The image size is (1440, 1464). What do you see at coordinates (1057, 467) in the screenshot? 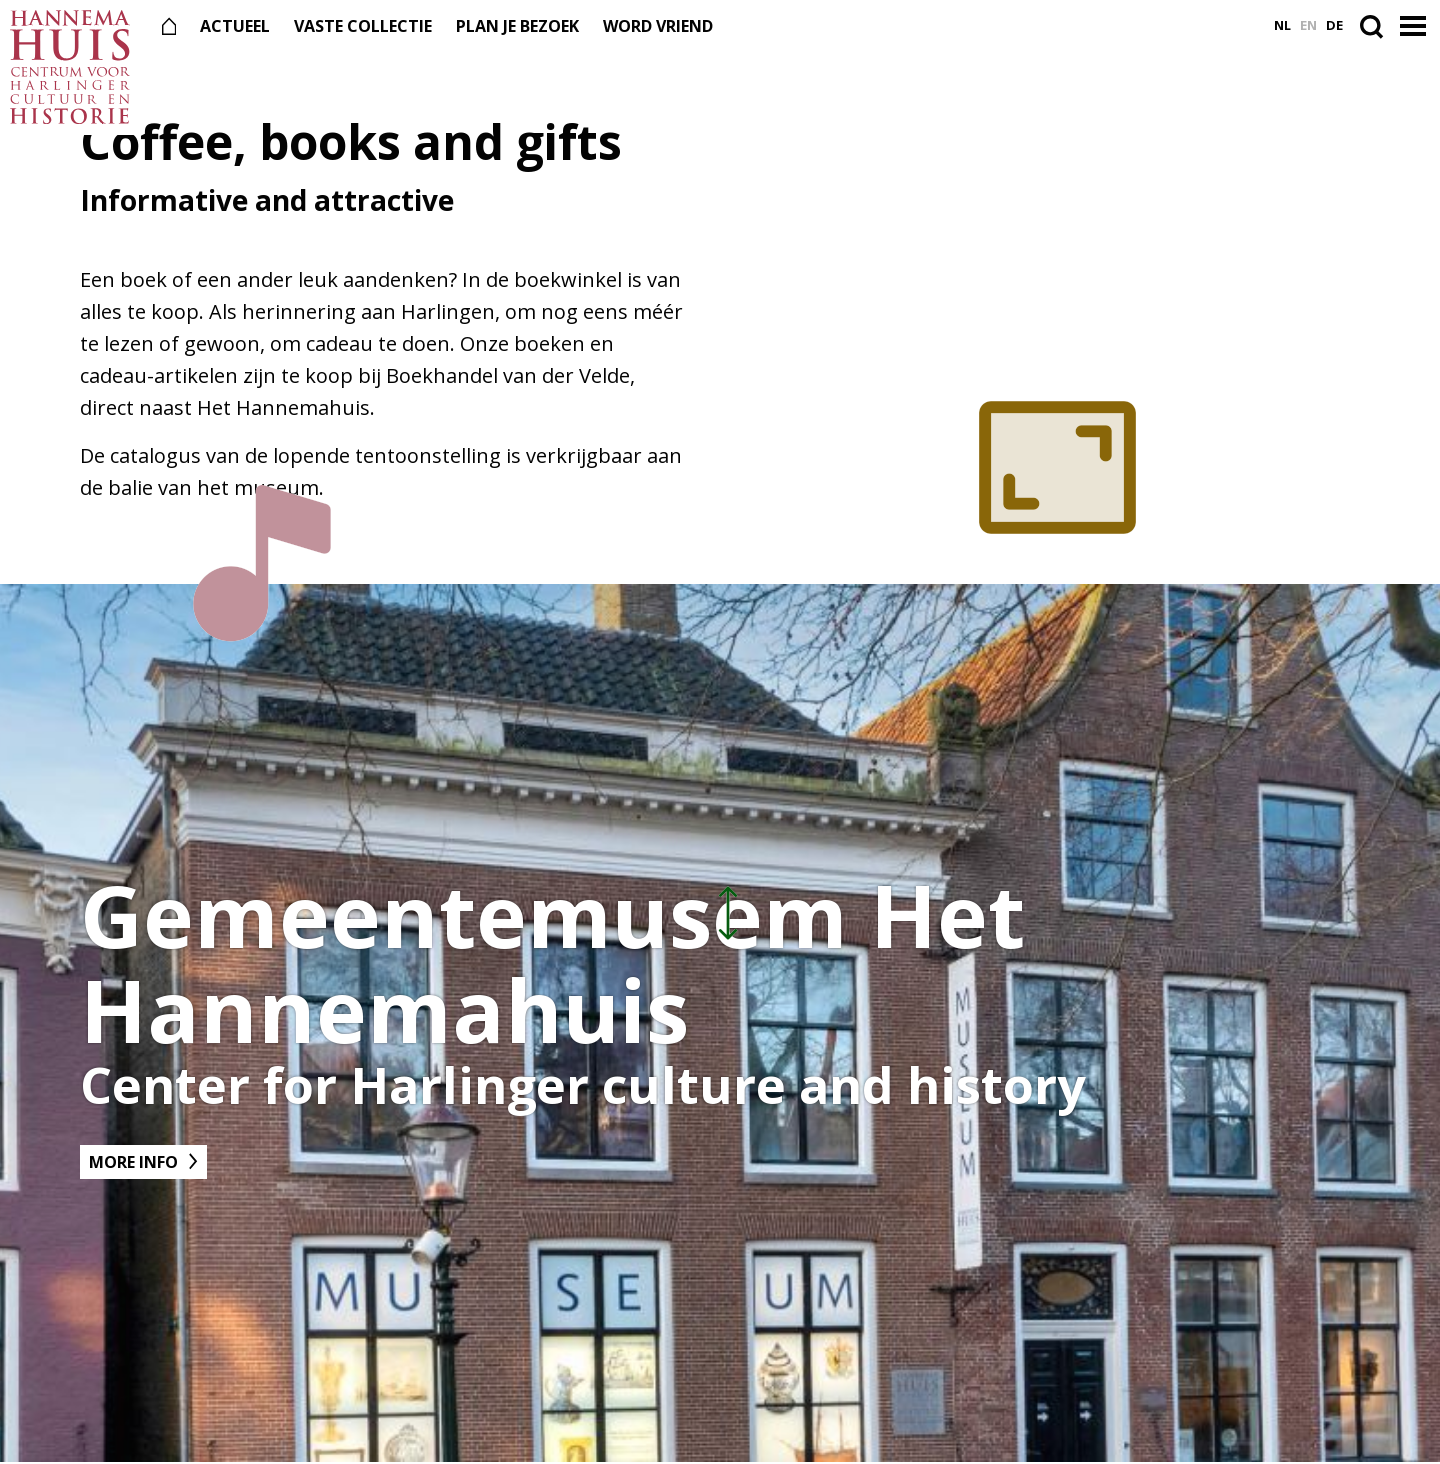
I see `enter fullscreen mode` at bounding box center [1057, 467].